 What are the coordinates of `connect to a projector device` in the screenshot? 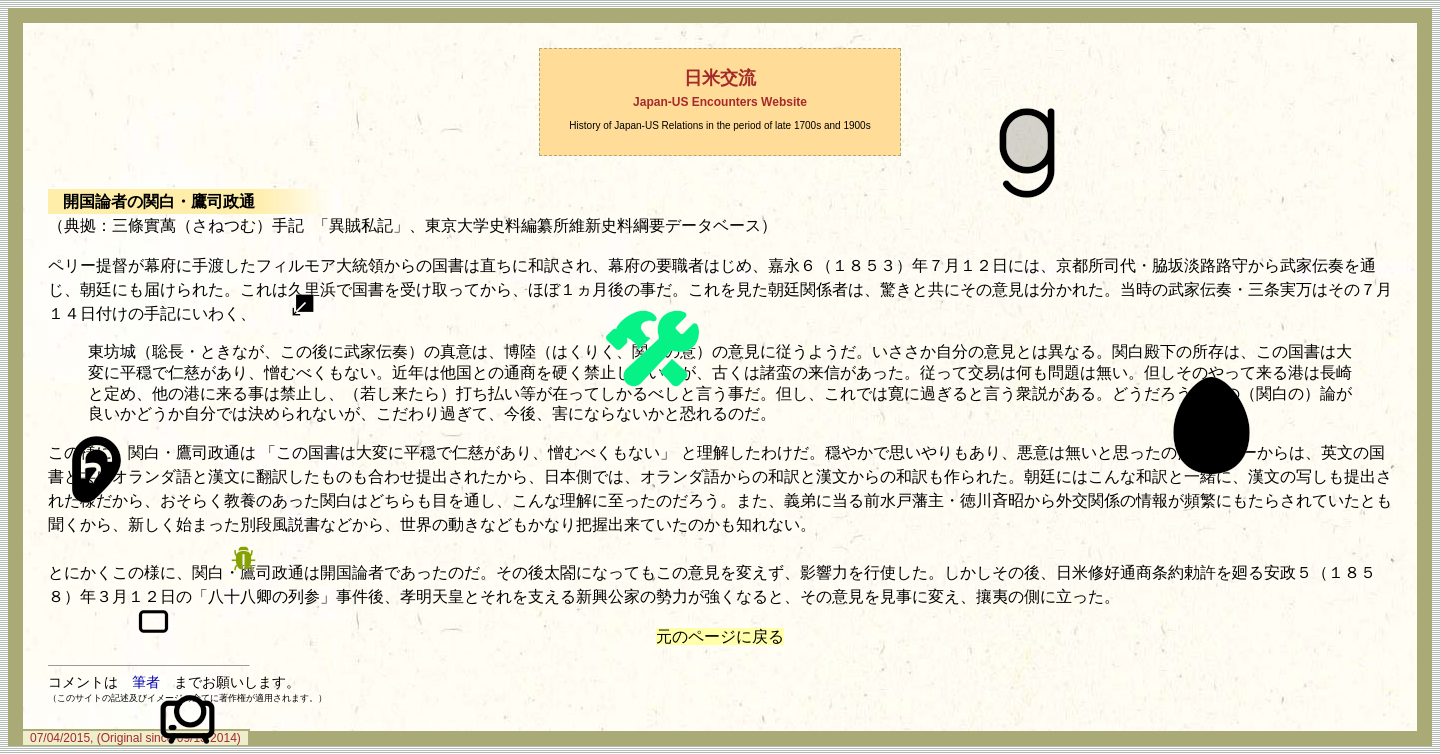 It's located at (187, 719).